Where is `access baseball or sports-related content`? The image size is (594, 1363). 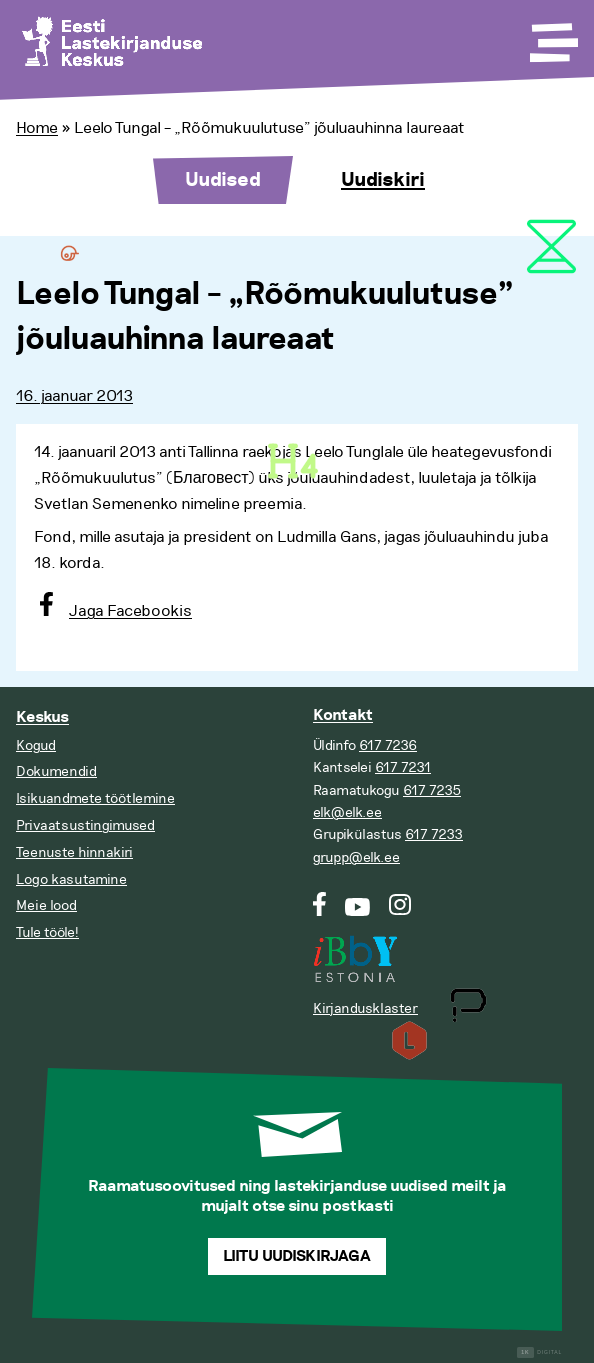 access baseball or sports-related content is located at coordinates (69, 253).